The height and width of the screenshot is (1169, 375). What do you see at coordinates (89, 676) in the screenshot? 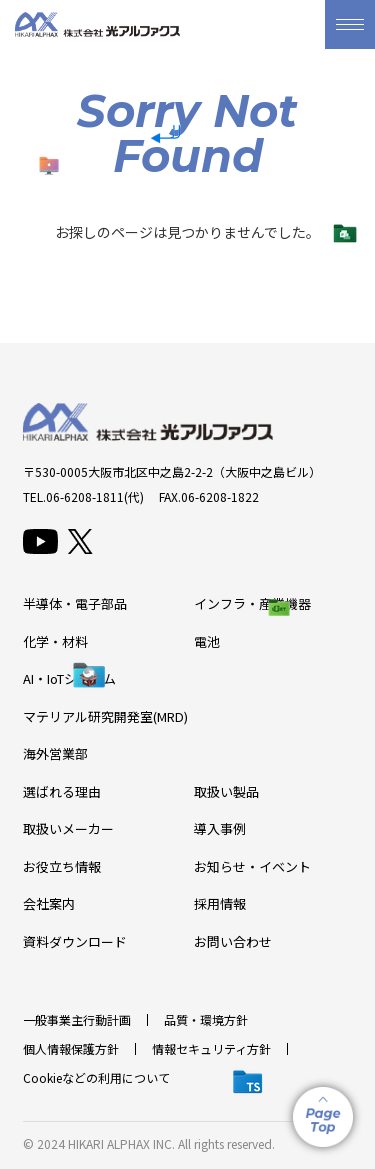
I see `folder containing portableapps packages` at bounding box center [89, 676].